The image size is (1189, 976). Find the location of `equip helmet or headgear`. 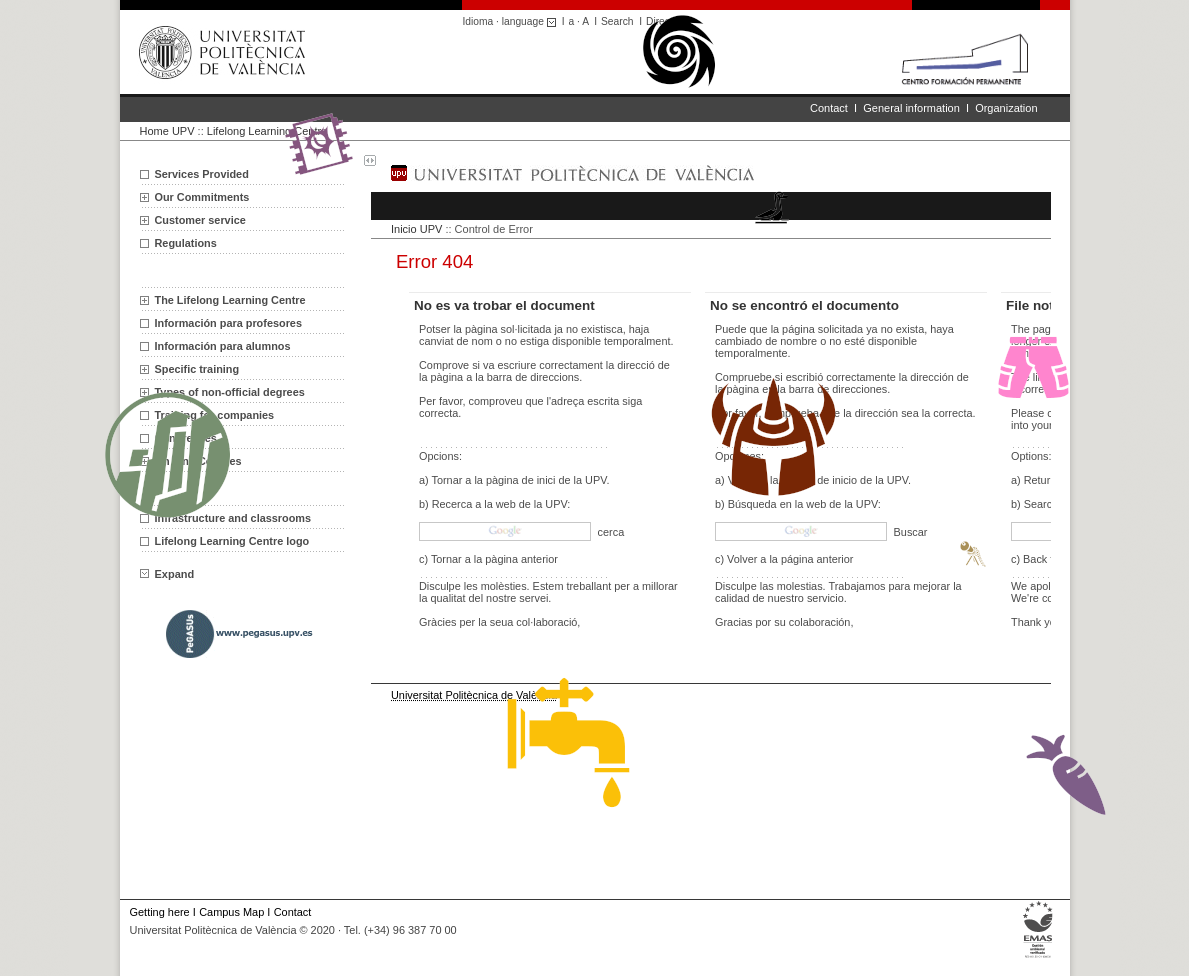

equip helmet or headgear is located at coordinates (773, 436).